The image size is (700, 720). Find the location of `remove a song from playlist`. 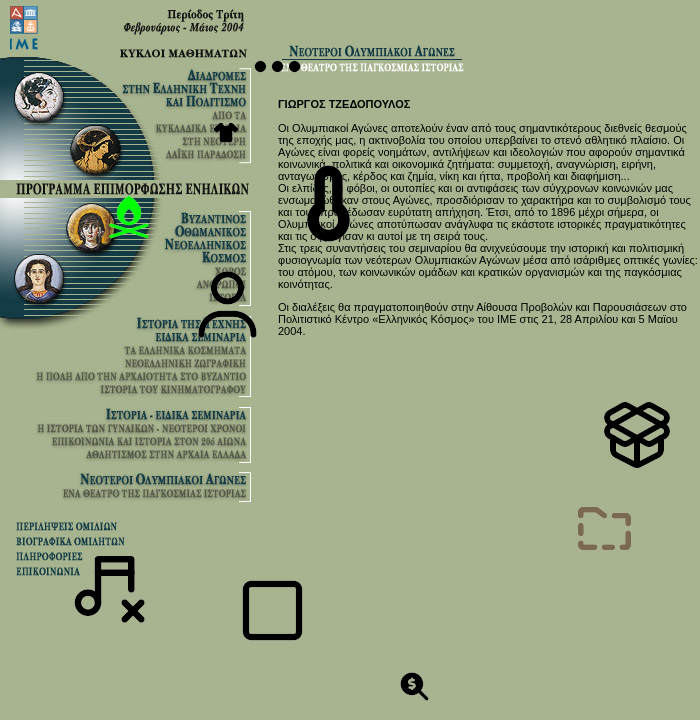

remove a song from playlist is located at coordinates (108, 586).